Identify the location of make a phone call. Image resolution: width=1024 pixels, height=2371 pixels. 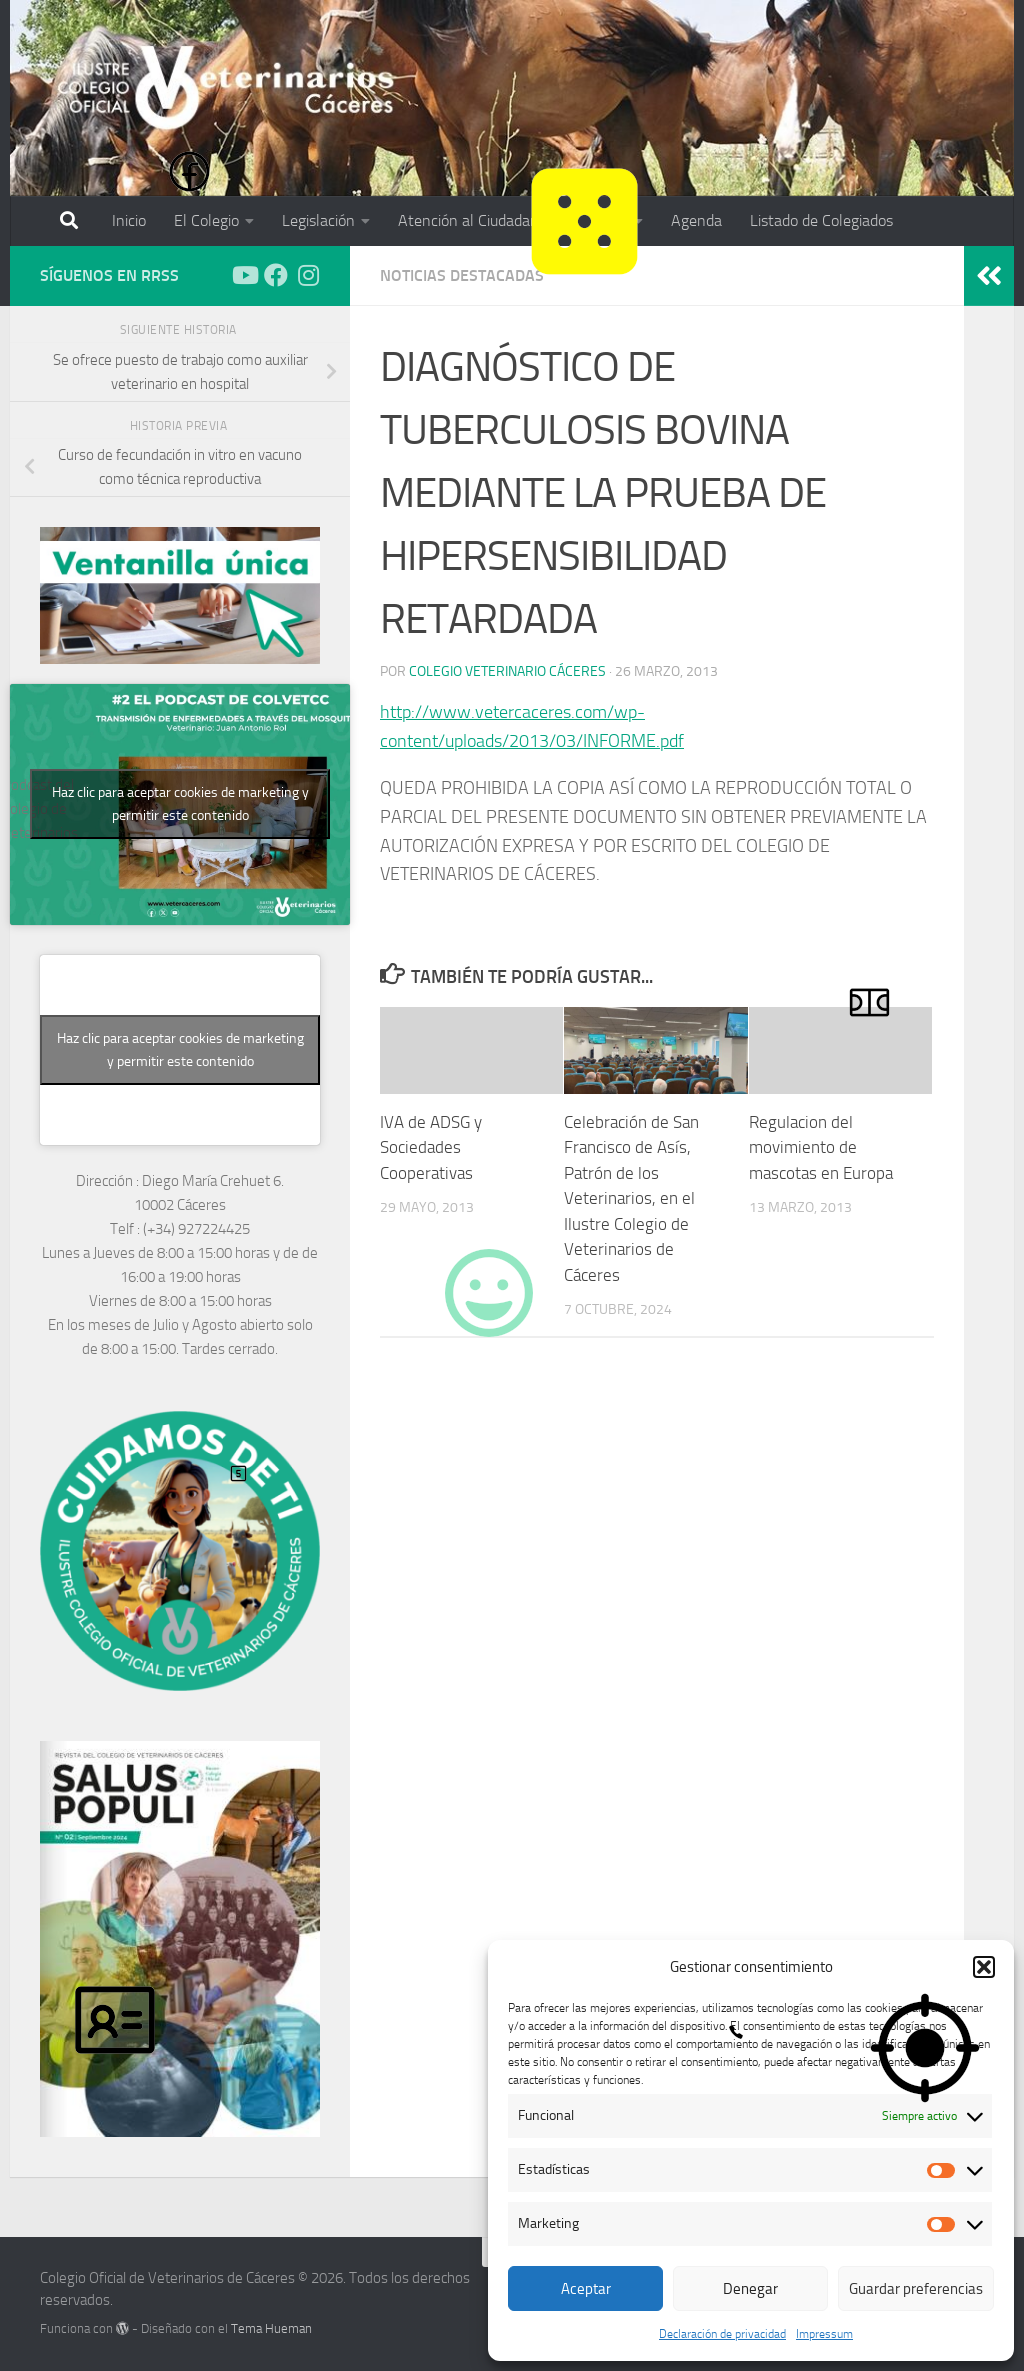
(736, 2032).